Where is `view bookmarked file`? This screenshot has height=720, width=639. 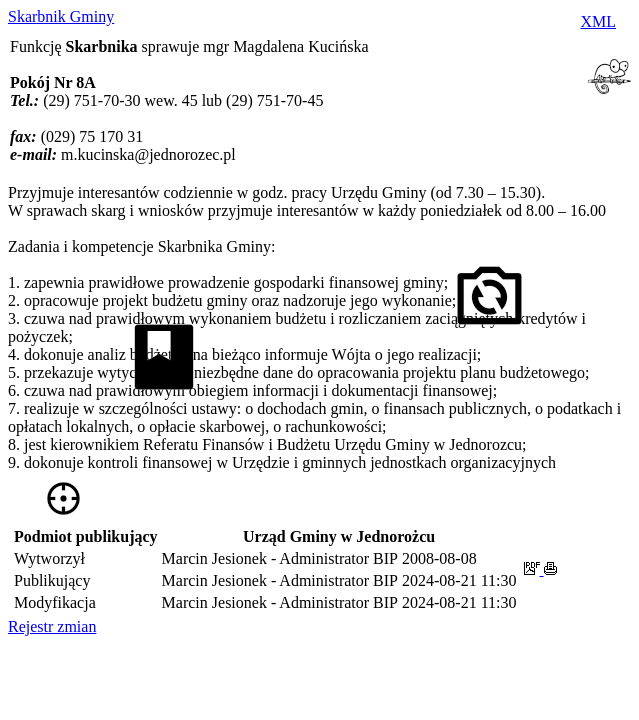 view bookmarked file is located at coordinates (164, 357).